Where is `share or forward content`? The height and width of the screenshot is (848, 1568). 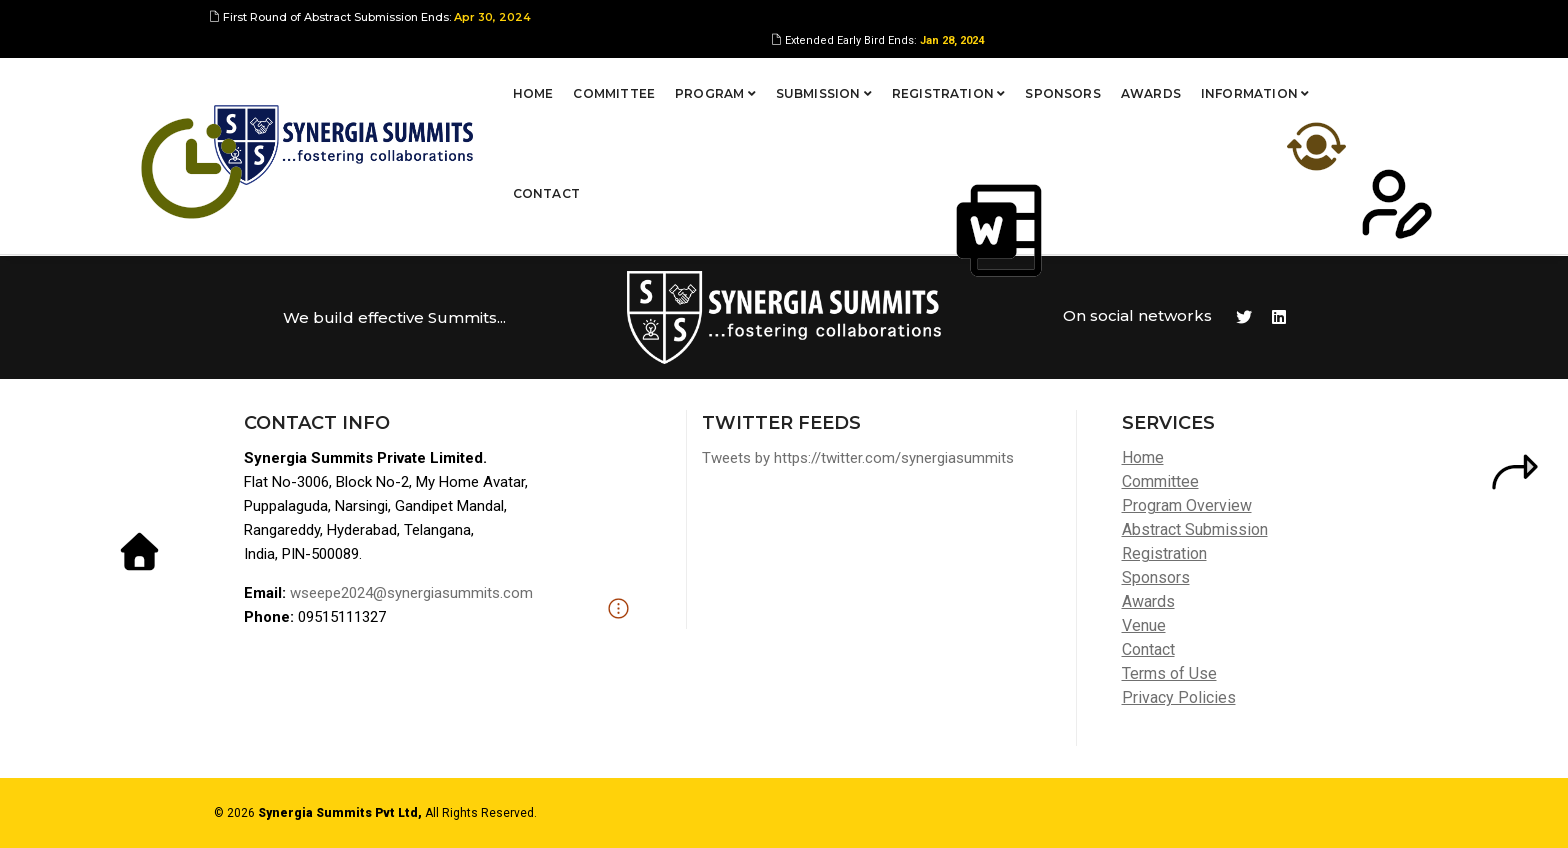 share or forward content is located at coordinates (1515, 472).